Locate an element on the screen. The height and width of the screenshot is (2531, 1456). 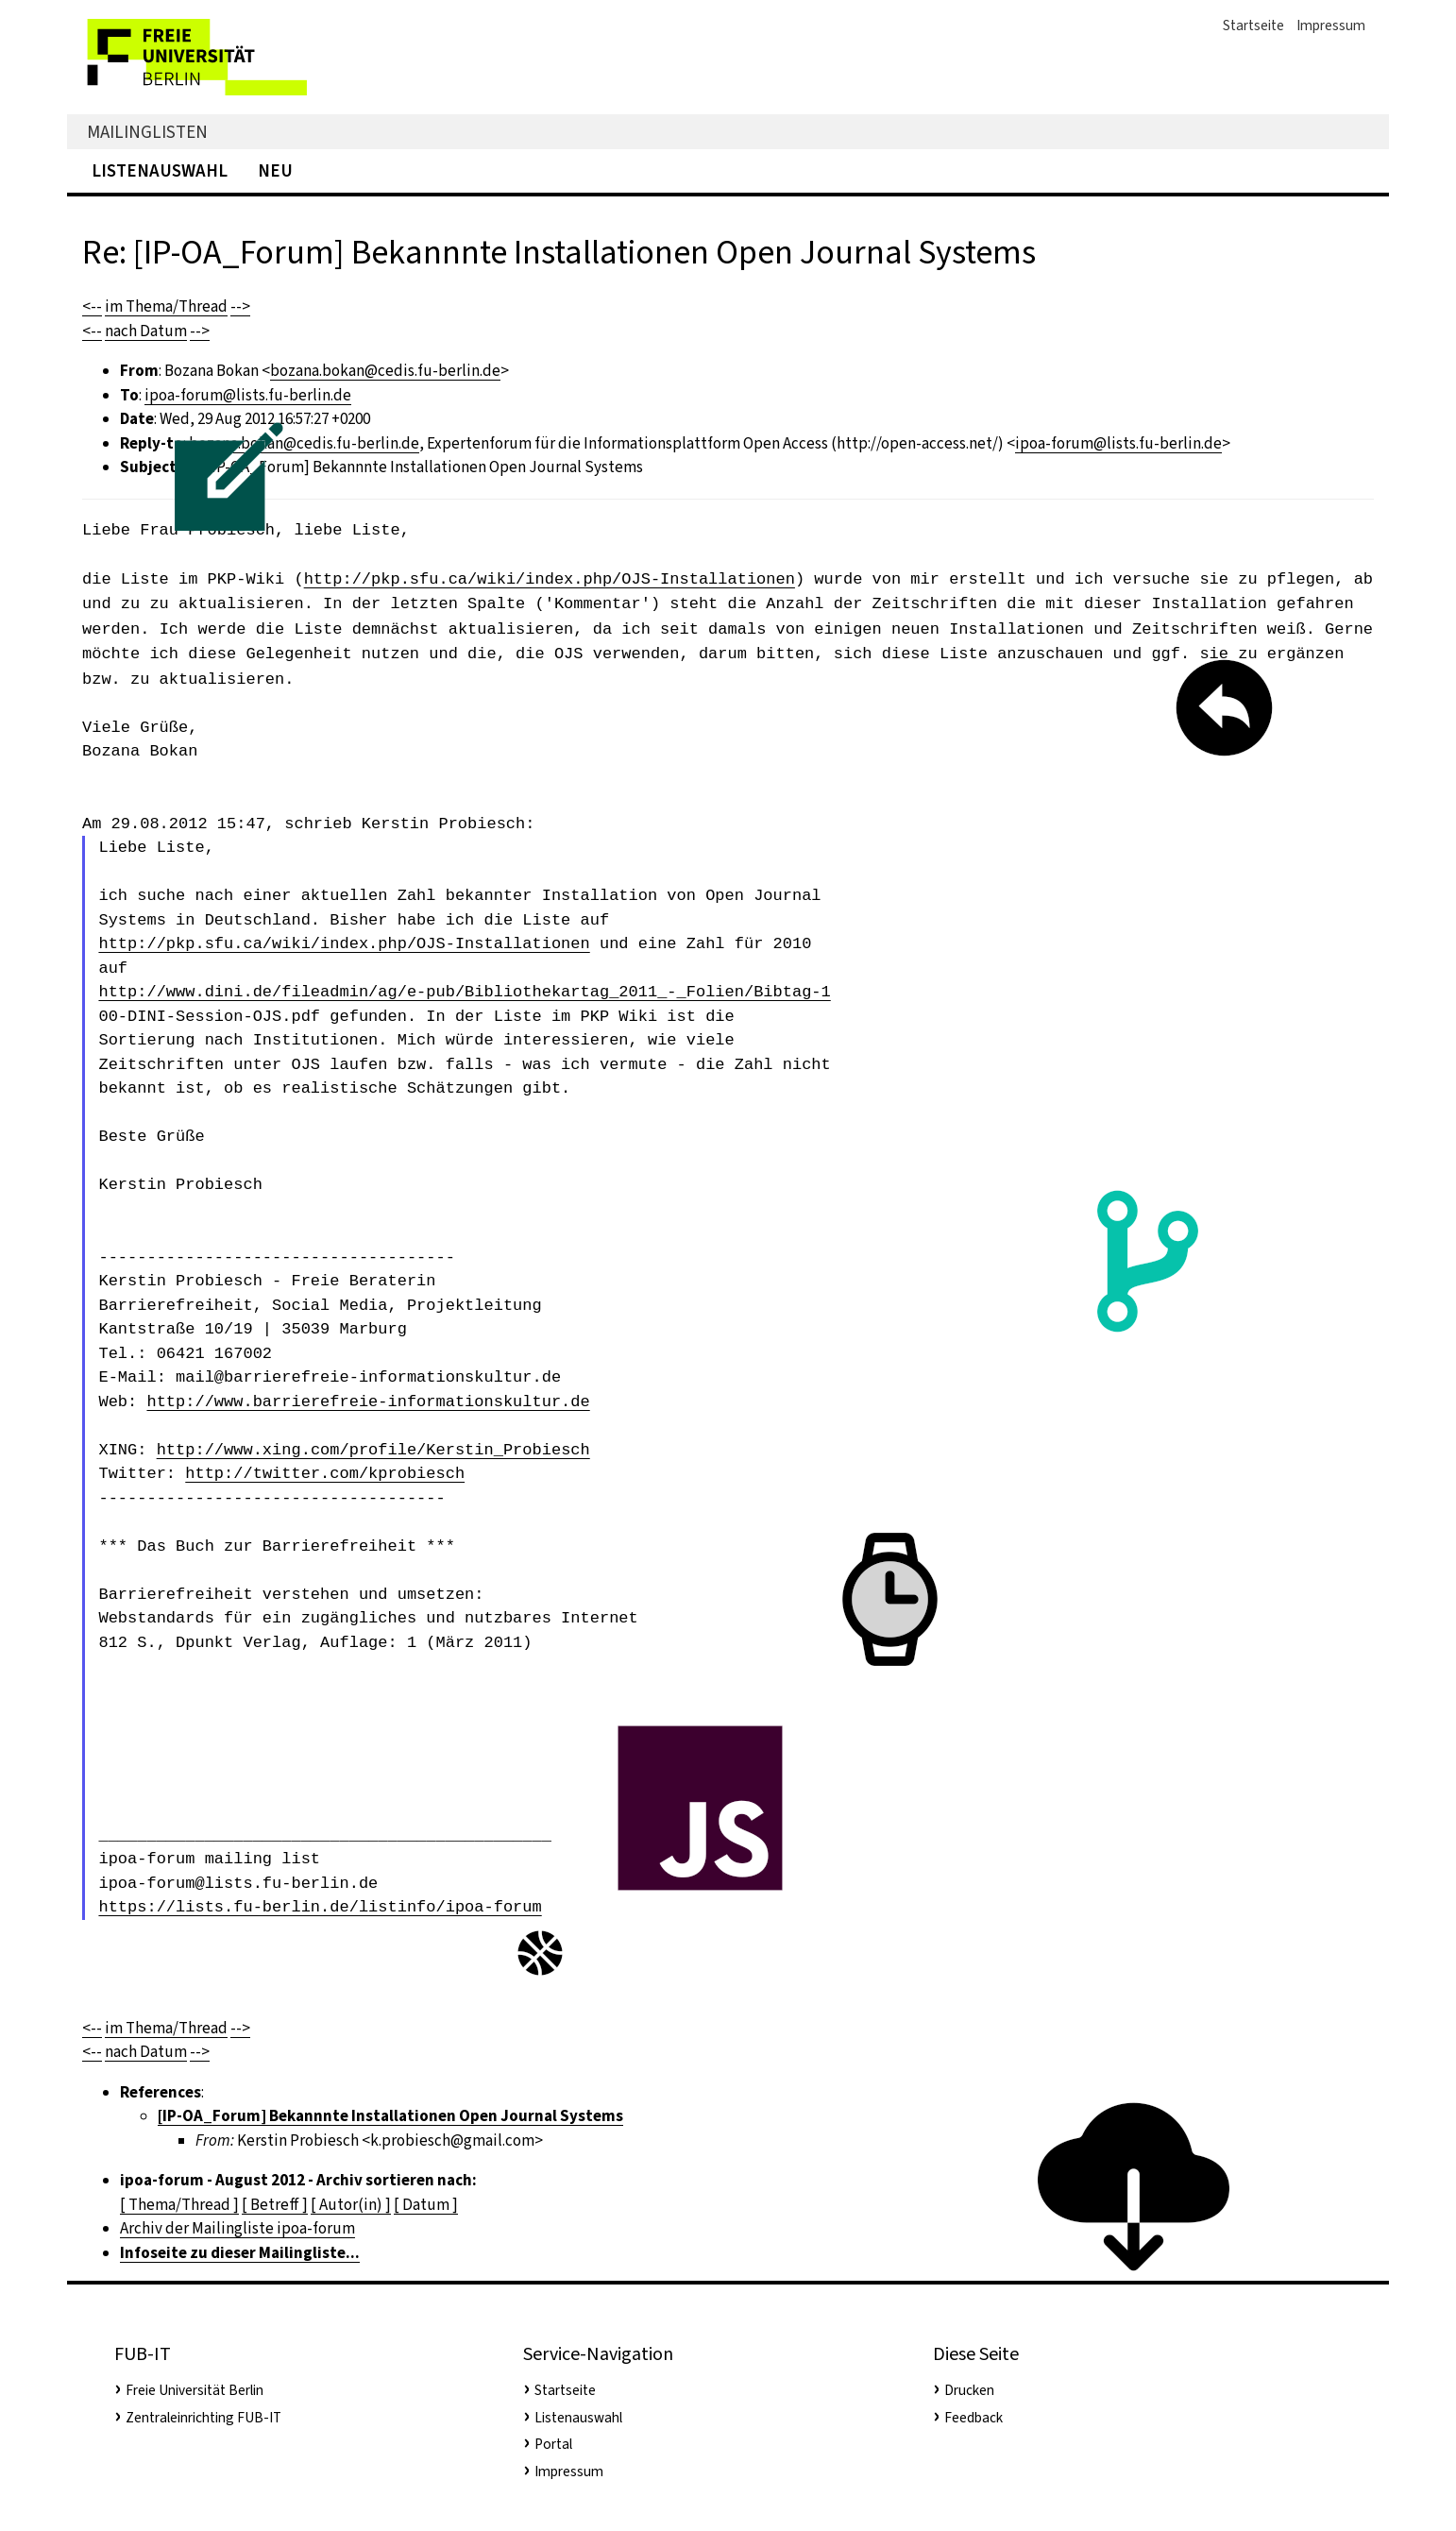
create or compose new content is located at coordinates (228, 477).